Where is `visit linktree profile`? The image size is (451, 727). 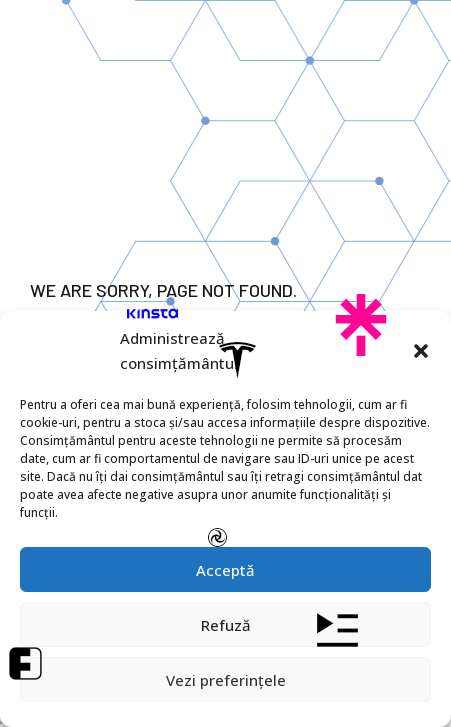
visit linktree profile is located at coordinates (361, 325).